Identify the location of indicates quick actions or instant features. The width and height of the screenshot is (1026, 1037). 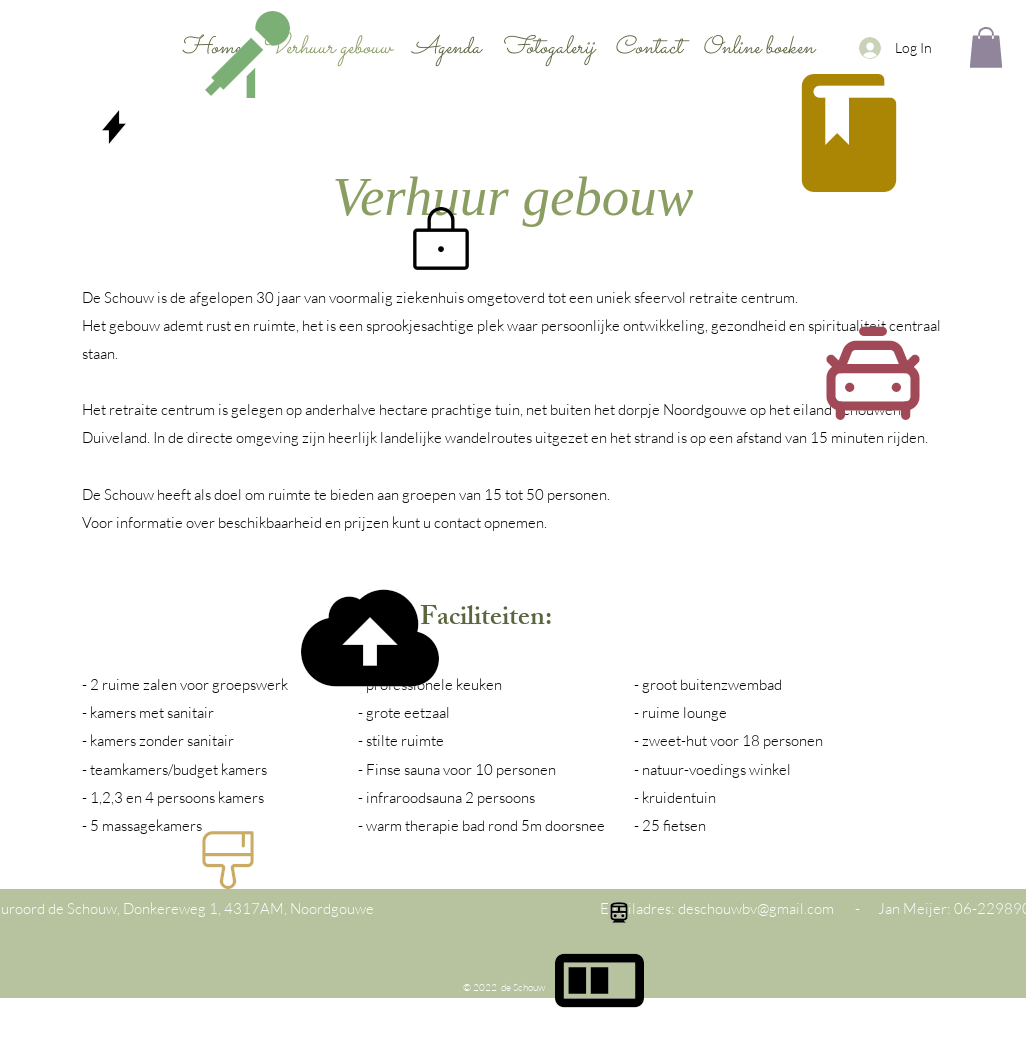
(114, 127).